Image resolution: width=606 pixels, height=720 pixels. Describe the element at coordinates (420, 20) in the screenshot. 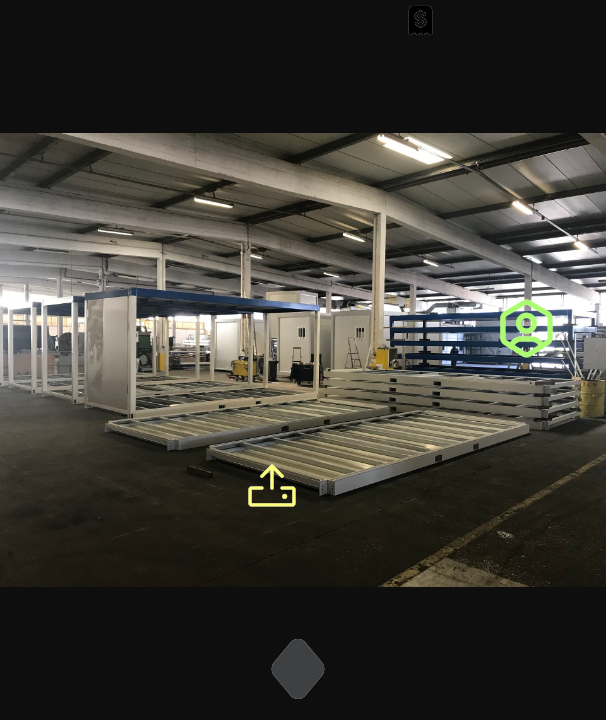

I see `view payment receipt` at that location.